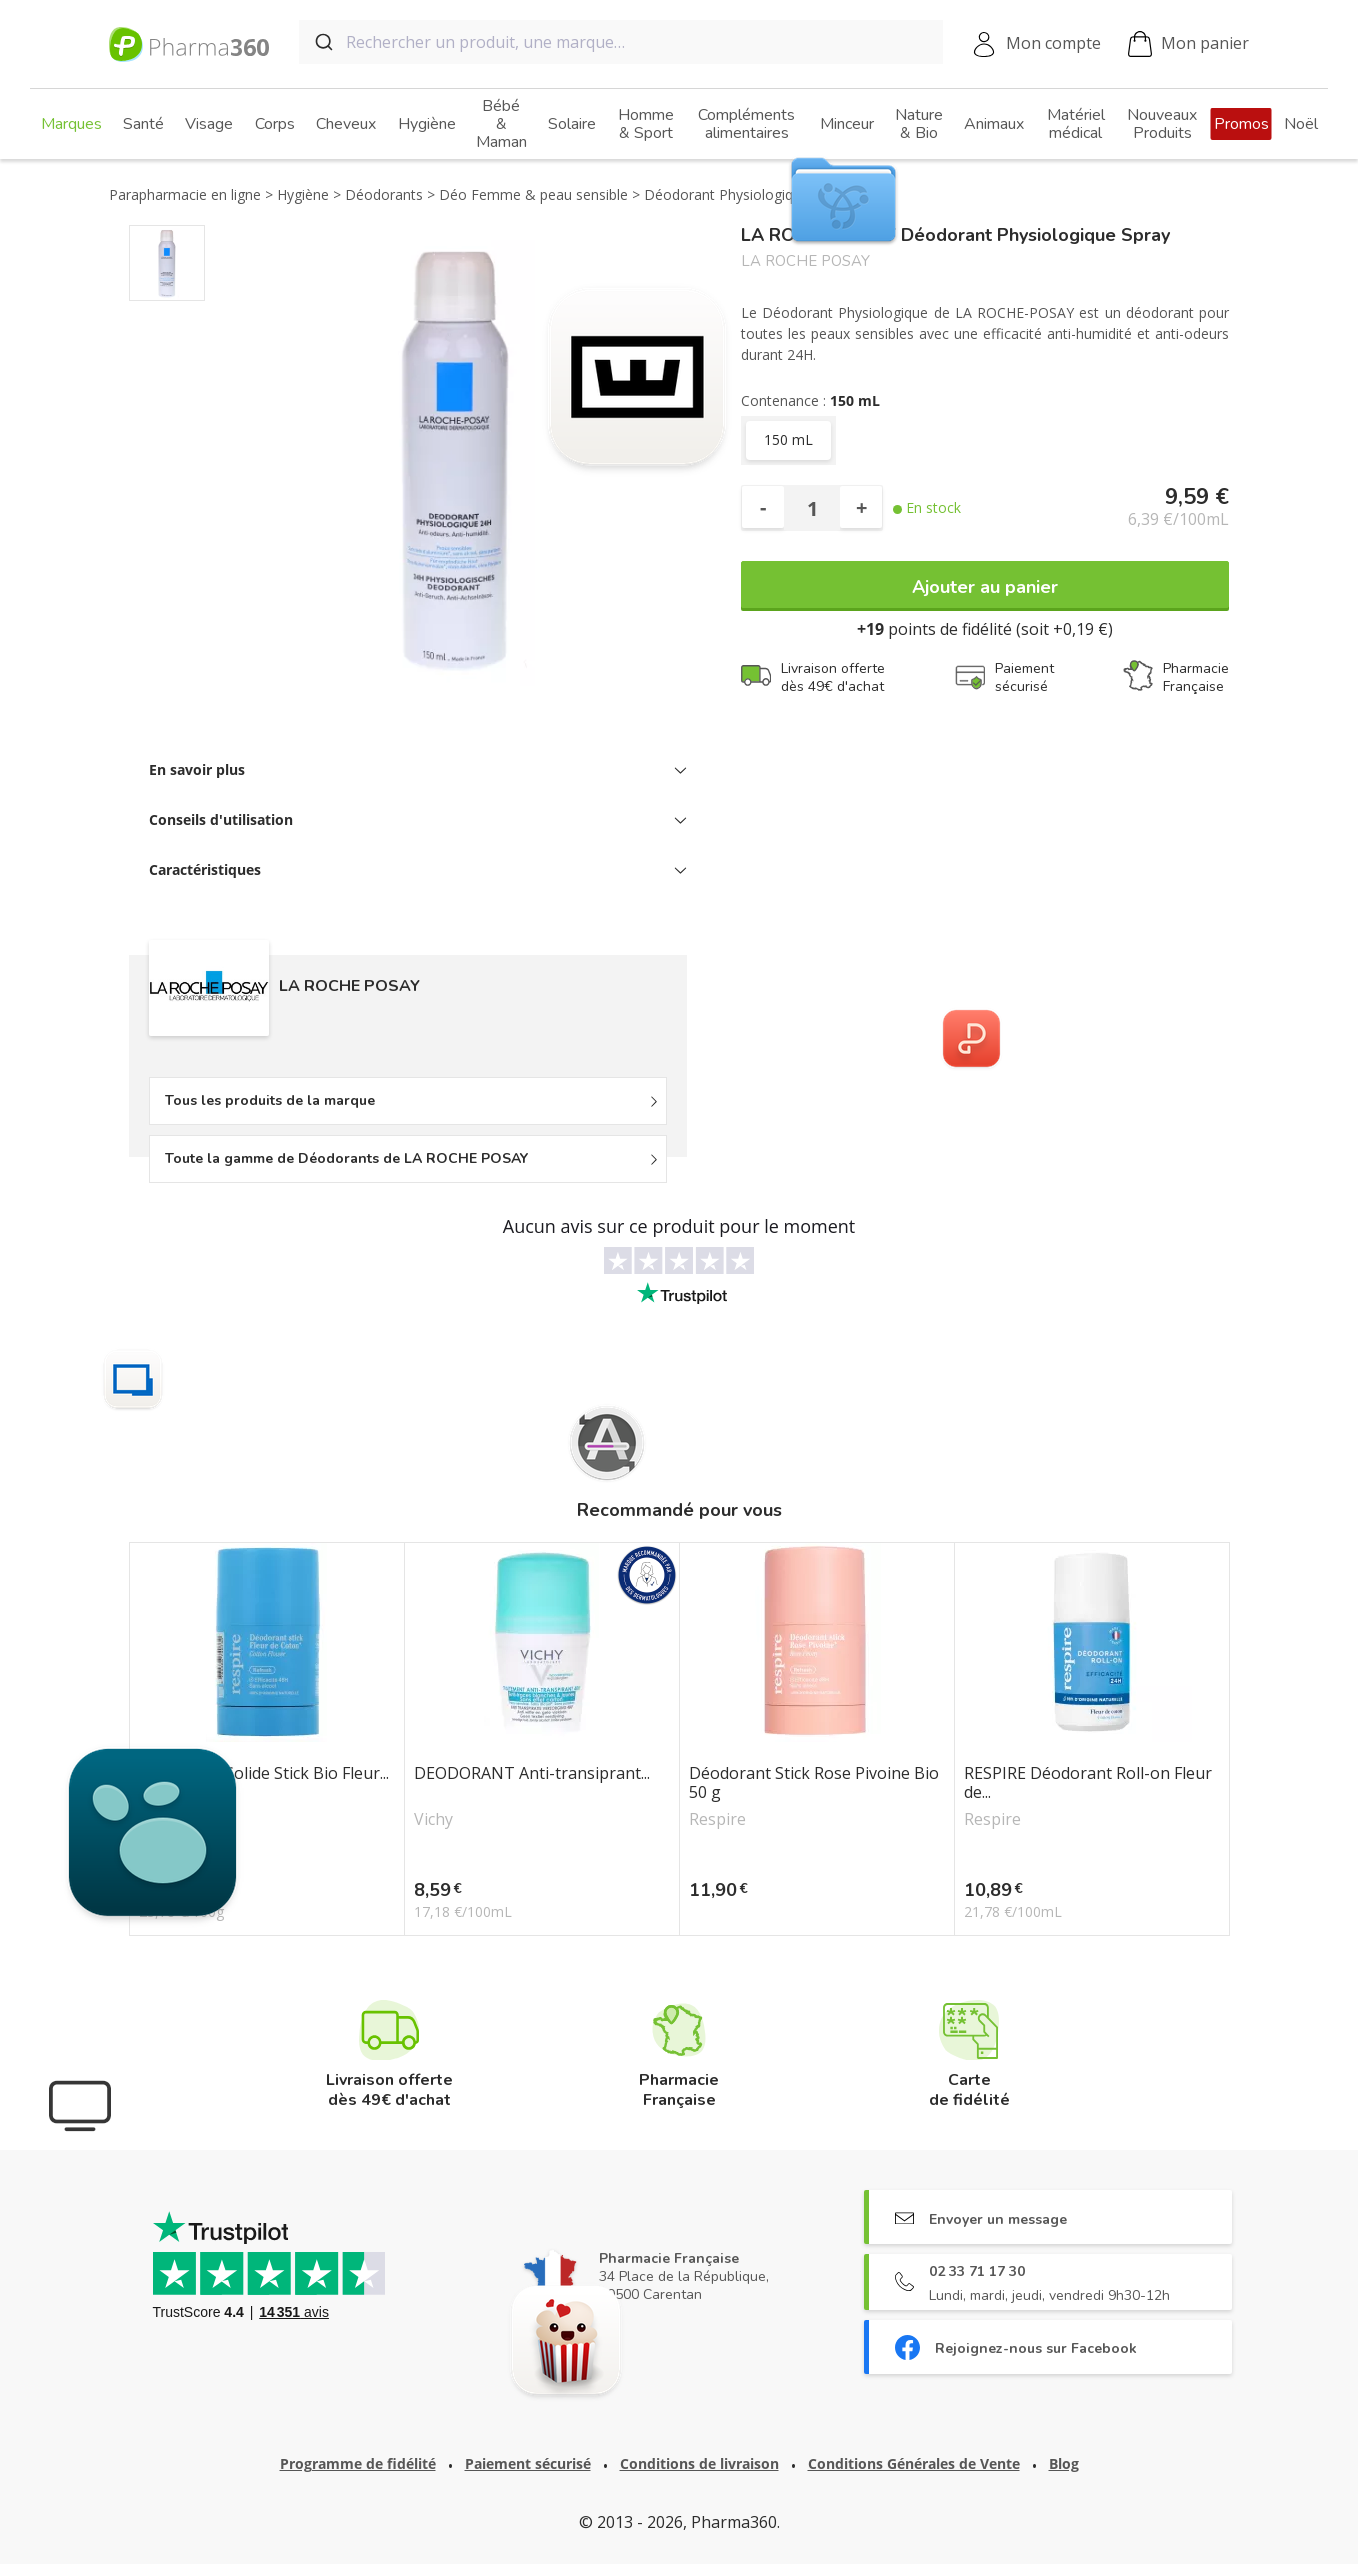 Image resolution: width=1358 pixels, height=2564 pixels. What do you see at coordinates (133, 1379) in the screenshot?
I see `open remote desktop manager` at bounding box center [133, 1379].